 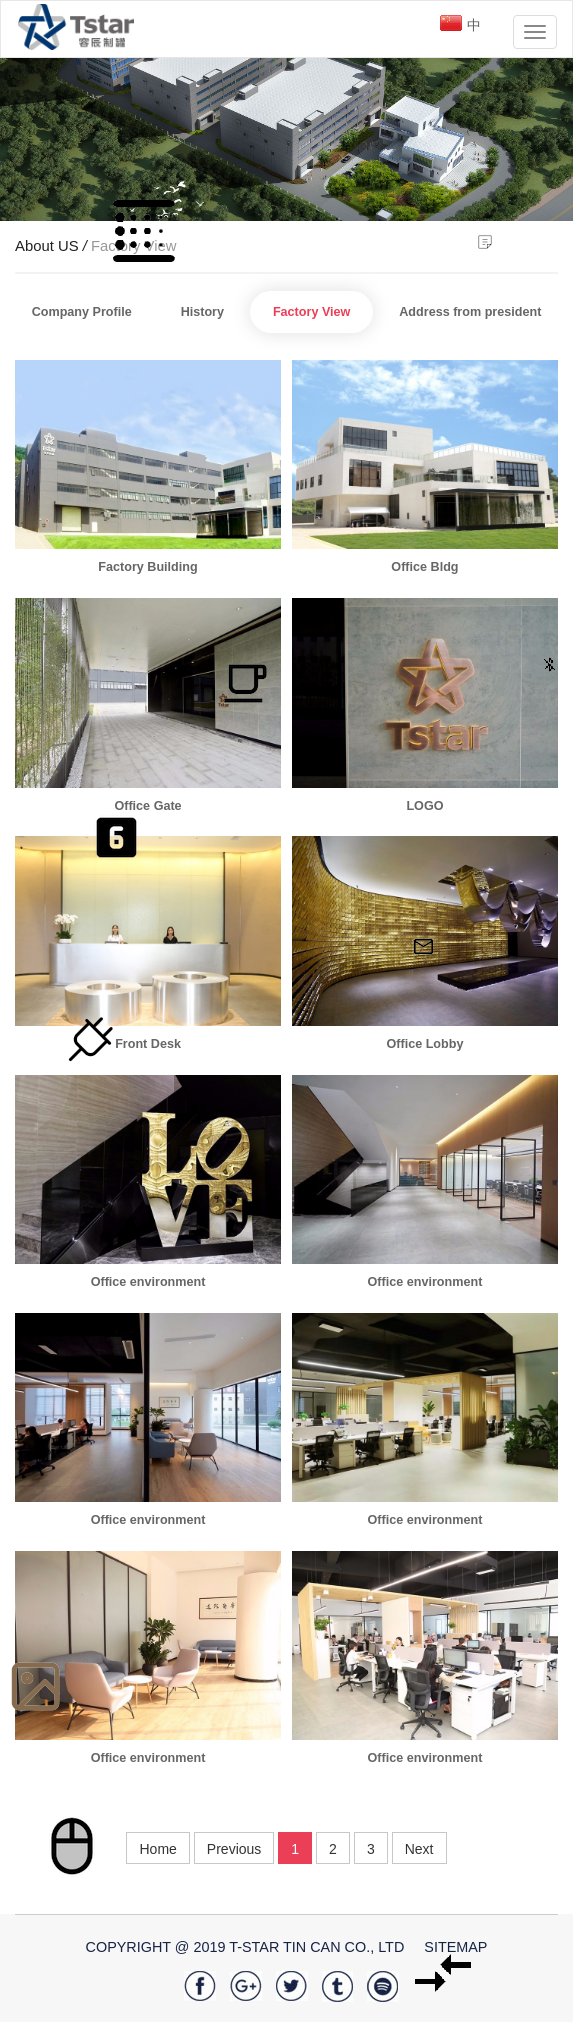 What do you see at coordinates (72, 1846) in the screenshot?
I see `mouse input device settings` at bounding box center [72, 1846].